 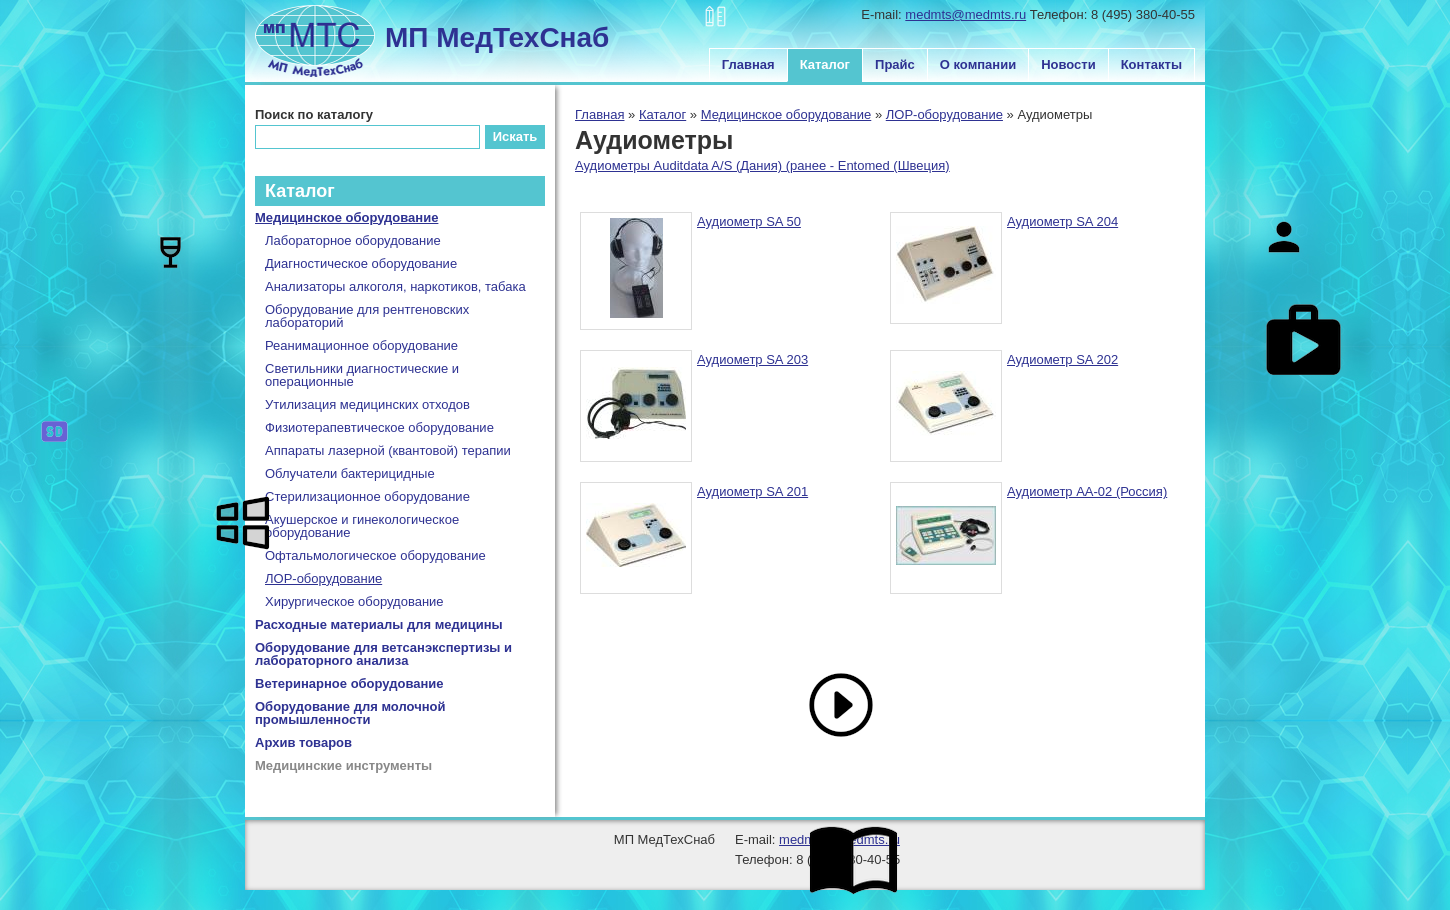 What do you see at coordinates (841, 705) in the screenshot?
I see `play media or video content` at bounding box center [841, 705].